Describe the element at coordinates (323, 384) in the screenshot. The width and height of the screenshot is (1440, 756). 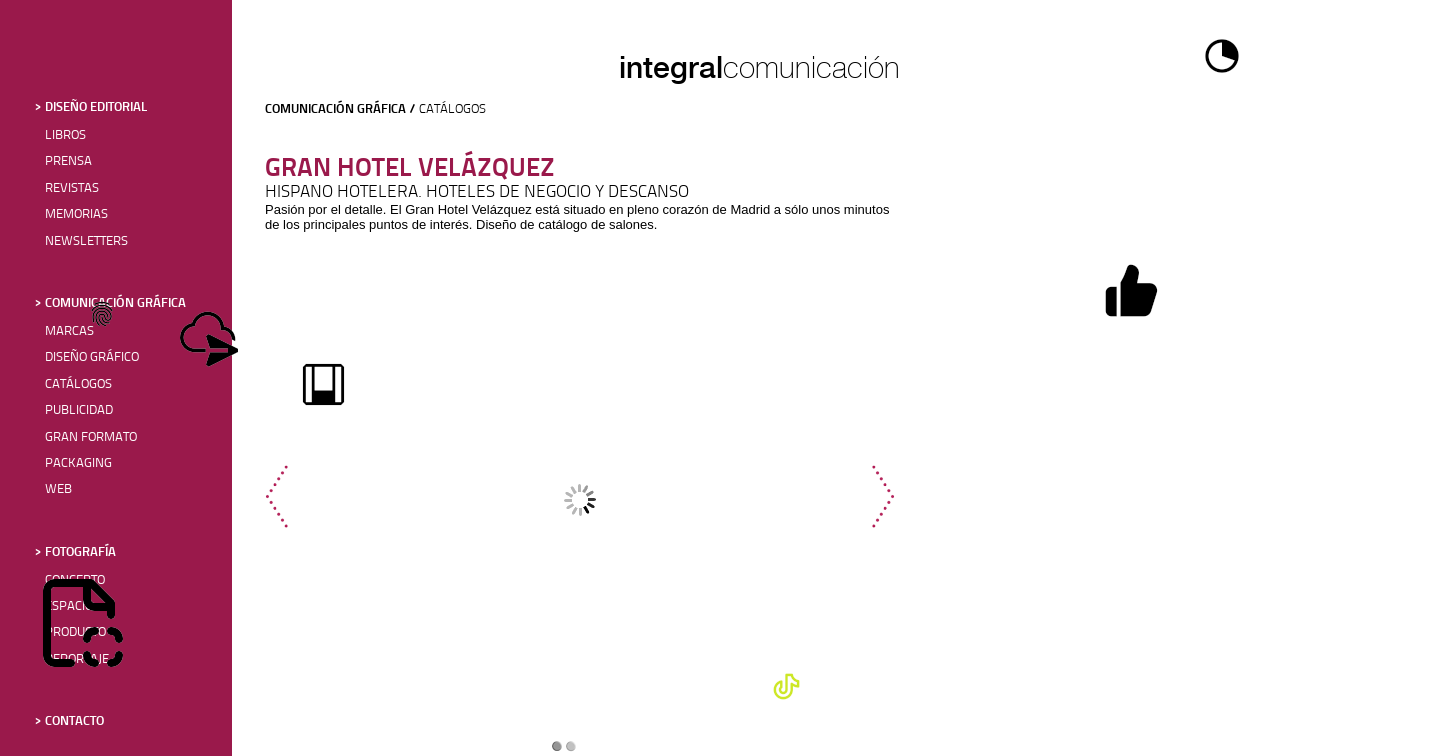
I see `center the editor panel layout` at that location.